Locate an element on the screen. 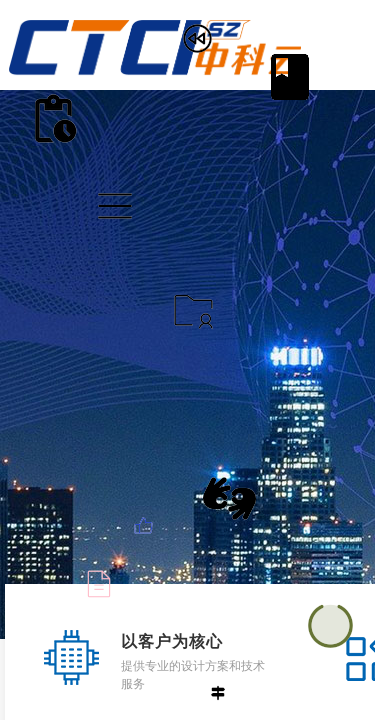 This screenshot has width=375, height=720. loading or processing in progress is located at coordinates (330, 625).